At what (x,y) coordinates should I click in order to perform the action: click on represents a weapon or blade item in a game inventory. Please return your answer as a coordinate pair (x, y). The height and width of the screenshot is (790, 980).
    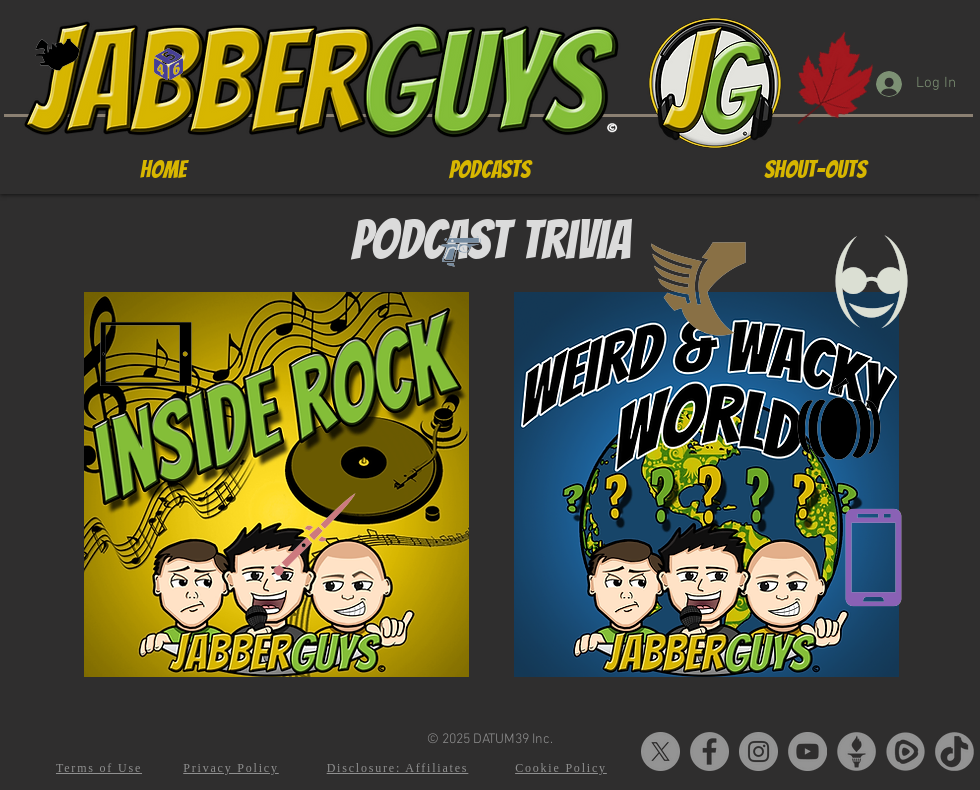
    Looking at the image, I should click on (314, 534).